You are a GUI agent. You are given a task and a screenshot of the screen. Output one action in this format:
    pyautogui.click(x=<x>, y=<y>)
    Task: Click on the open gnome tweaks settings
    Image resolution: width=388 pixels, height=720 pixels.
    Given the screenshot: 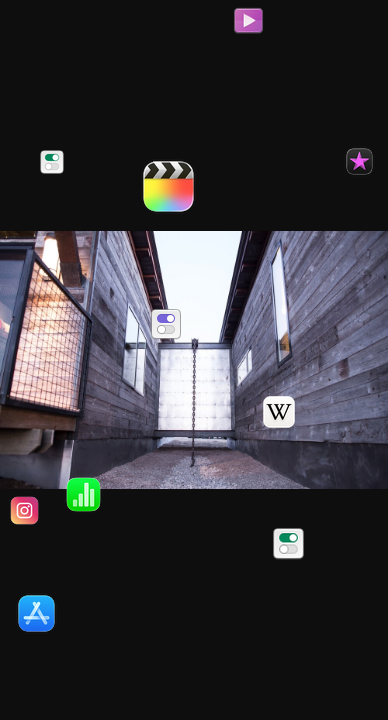 What is the action you would take?
    pyautogui.click(x=166, y=324)
    